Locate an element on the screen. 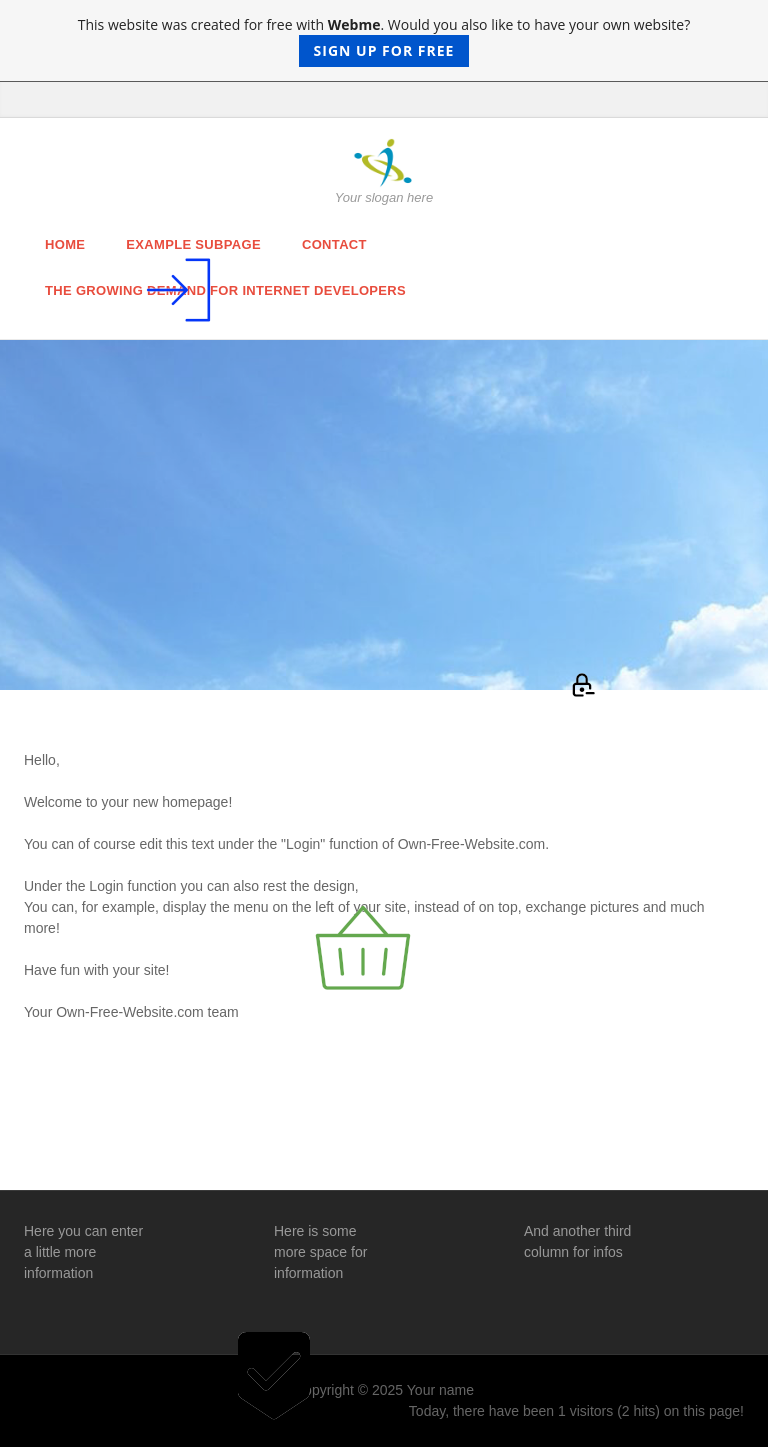  sign in to your account is located at coordinates (184, 290).